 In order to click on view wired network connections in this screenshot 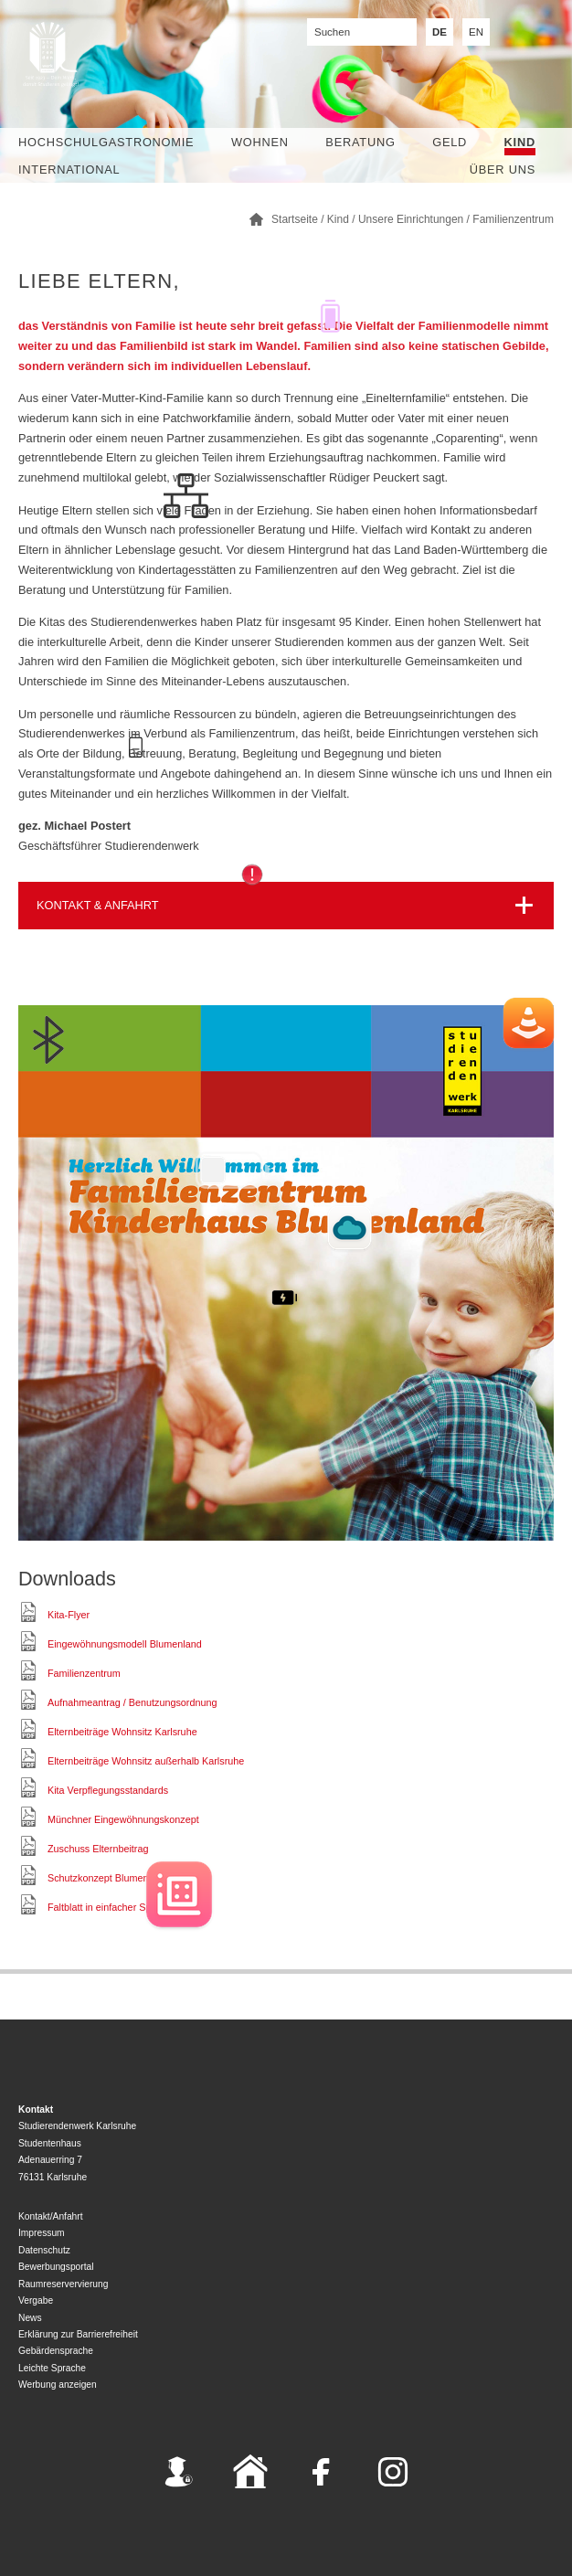, I will do `click(185, 495)`.